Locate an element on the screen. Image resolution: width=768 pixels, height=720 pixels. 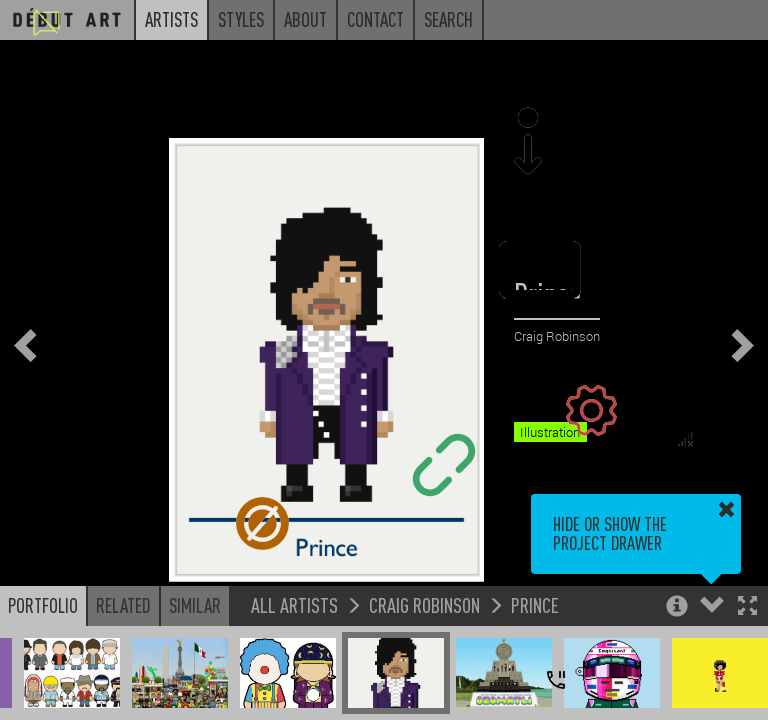
unlink or disconnect a URL is located at coordinates (444, 465).